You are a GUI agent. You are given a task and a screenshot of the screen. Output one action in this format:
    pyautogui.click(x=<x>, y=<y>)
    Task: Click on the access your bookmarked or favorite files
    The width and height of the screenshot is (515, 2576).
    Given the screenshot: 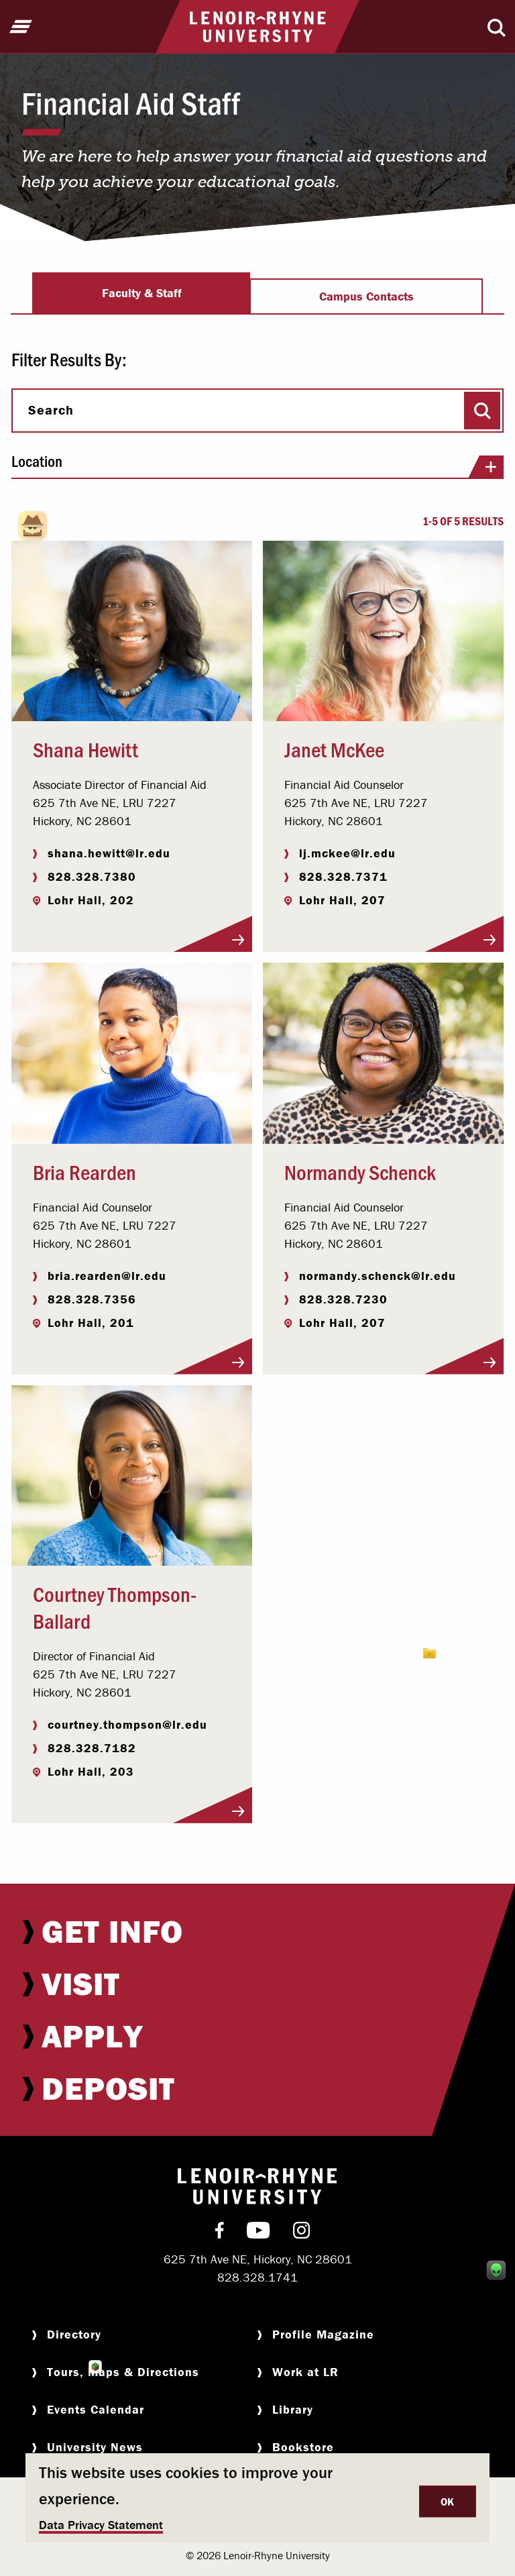 What is the action you would take?
    pyautogui.click(x=429, y=1653)
    